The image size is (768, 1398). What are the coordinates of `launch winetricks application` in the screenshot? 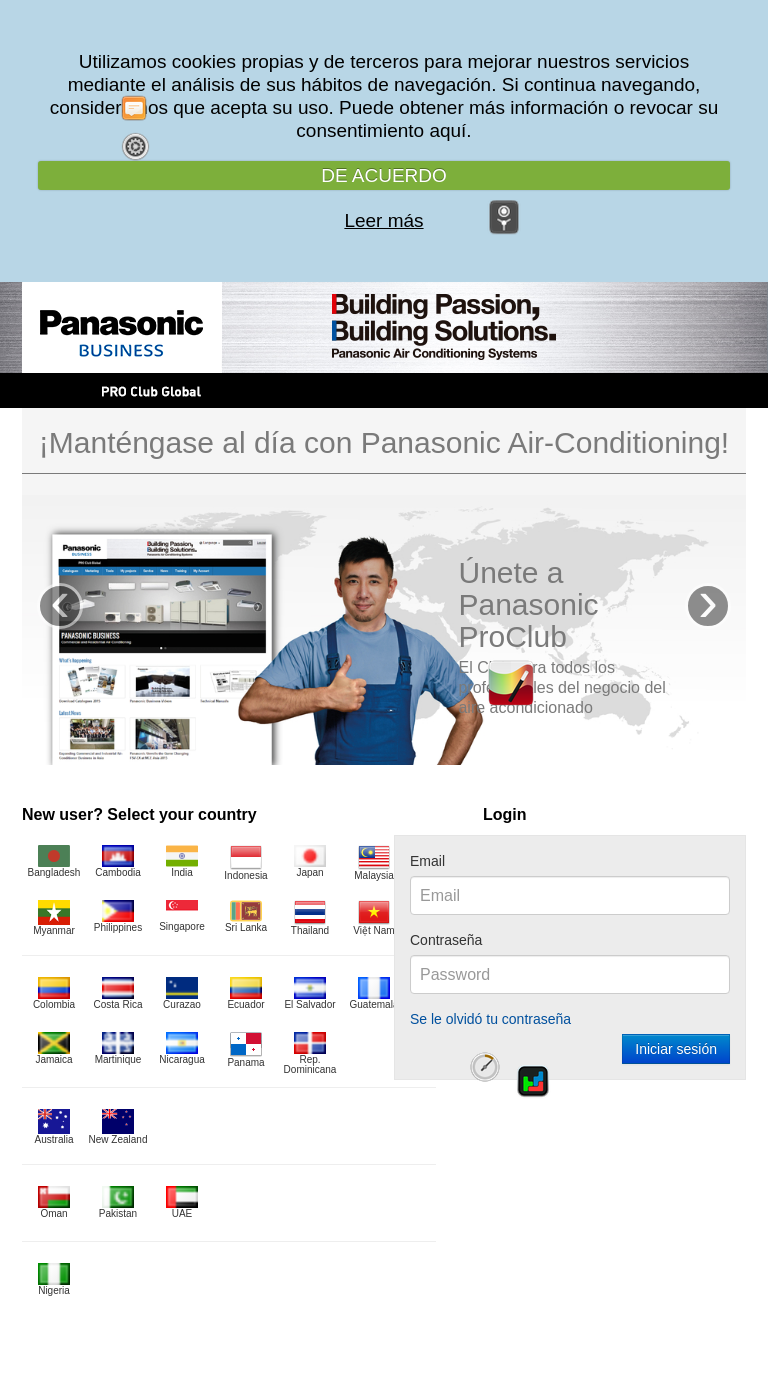 It's located at (511, 683).